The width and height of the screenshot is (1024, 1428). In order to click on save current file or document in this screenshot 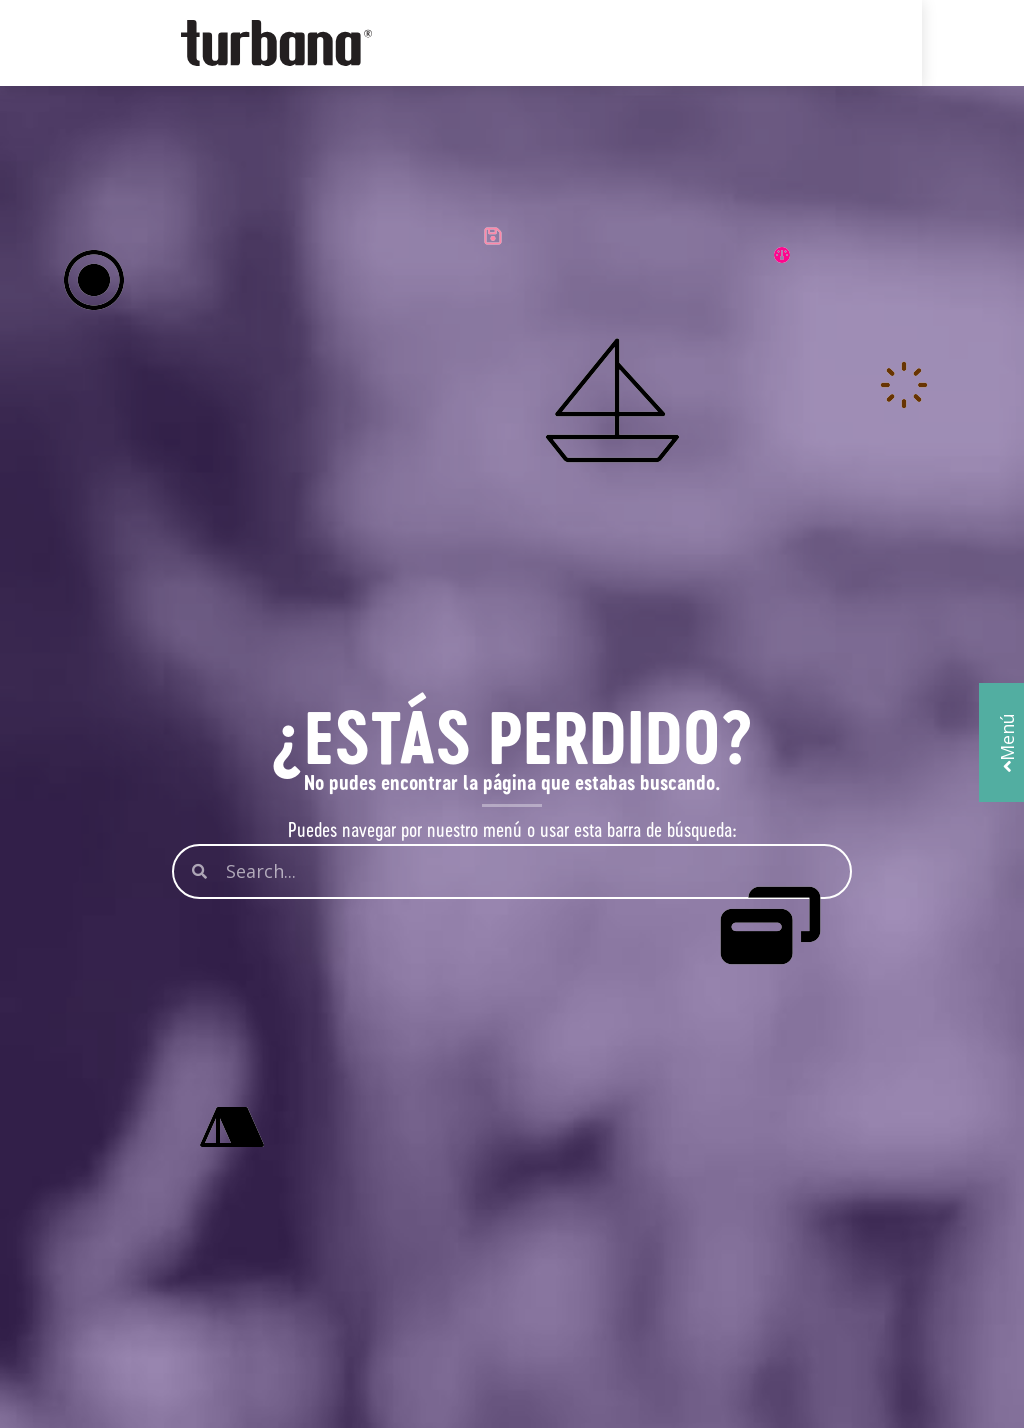, I will do `click(493, 236)`.